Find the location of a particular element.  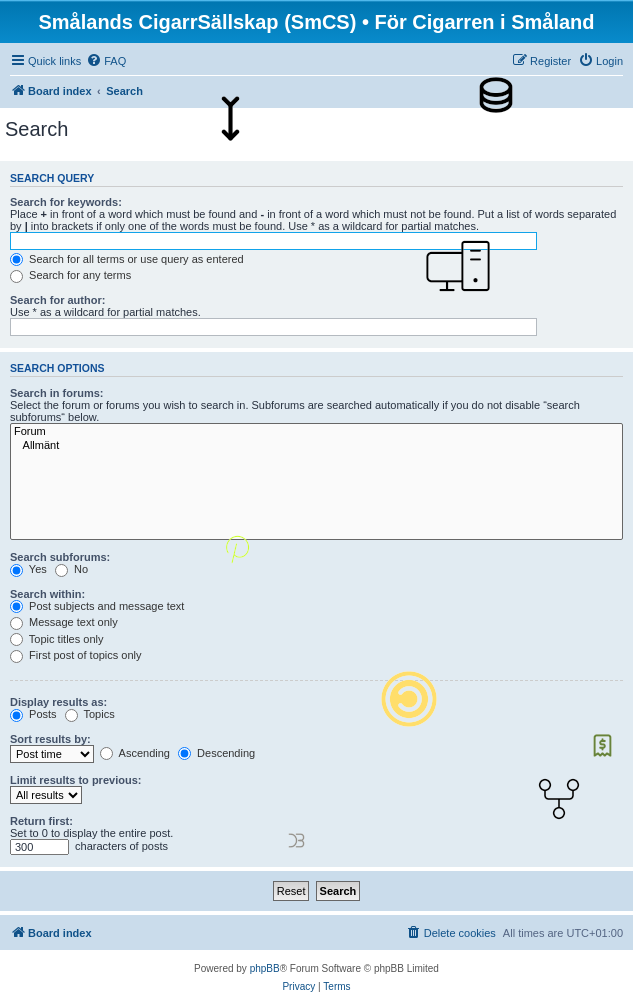

fork a repository or branch is located at coordinates (559, 799).